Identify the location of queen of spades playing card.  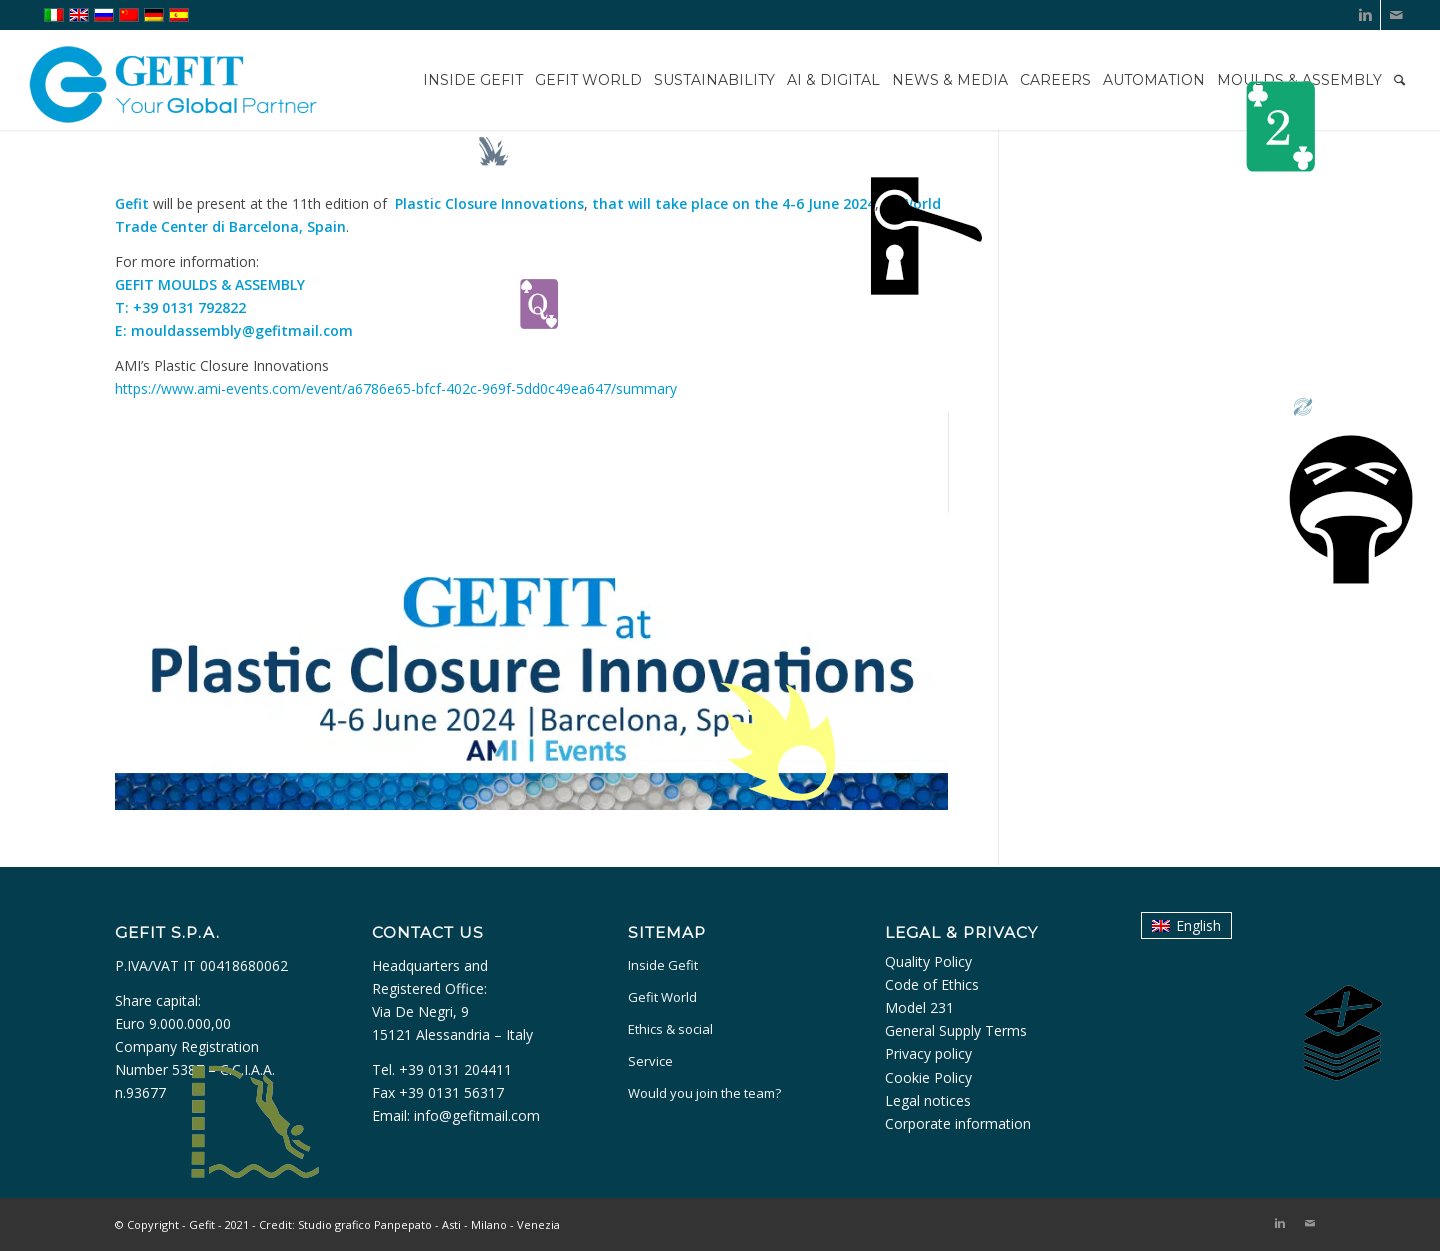
(539, 304).